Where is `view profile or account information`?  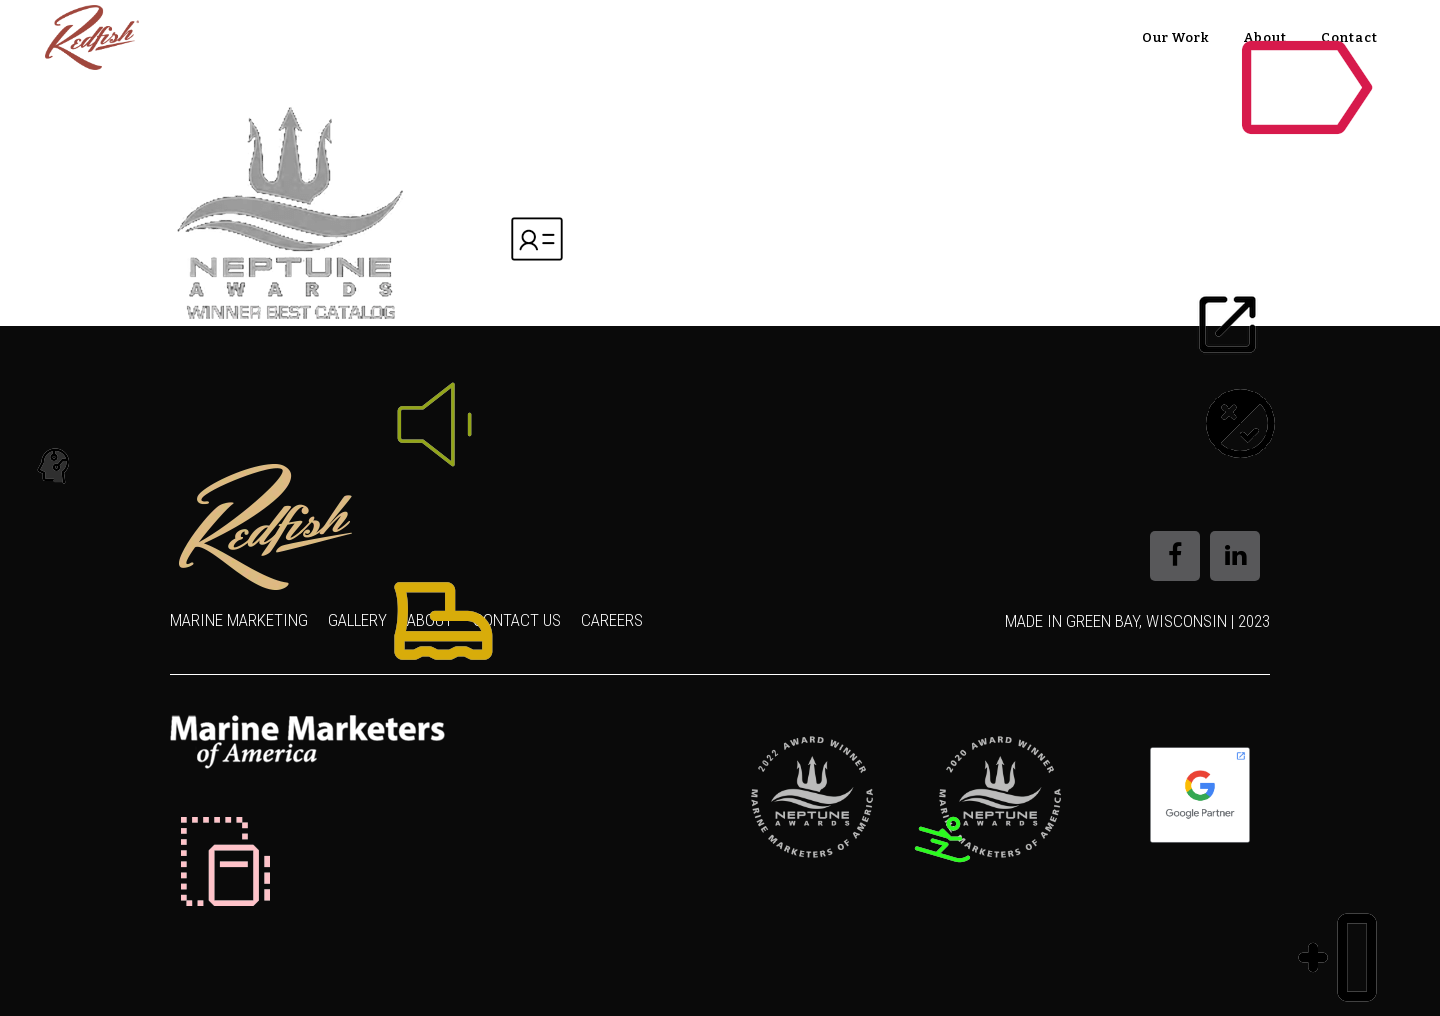 view profile or account information is located at coordinates (537, 239).